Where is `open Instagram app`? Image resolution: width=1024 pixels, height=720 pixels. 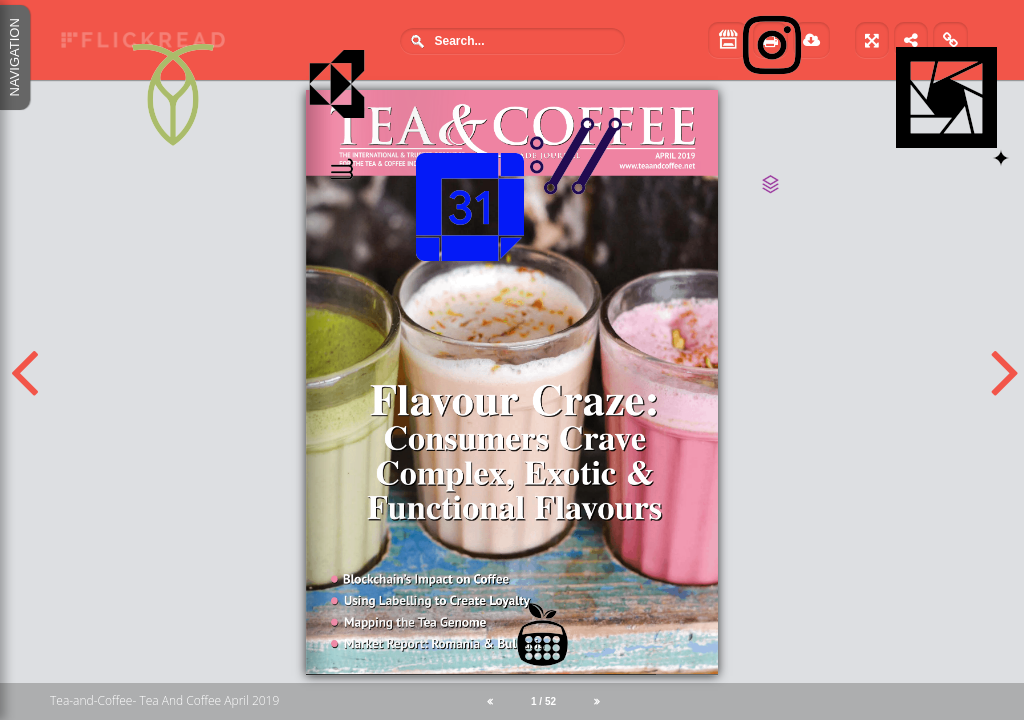 open Instagram app is located at coordinates (772, 45).